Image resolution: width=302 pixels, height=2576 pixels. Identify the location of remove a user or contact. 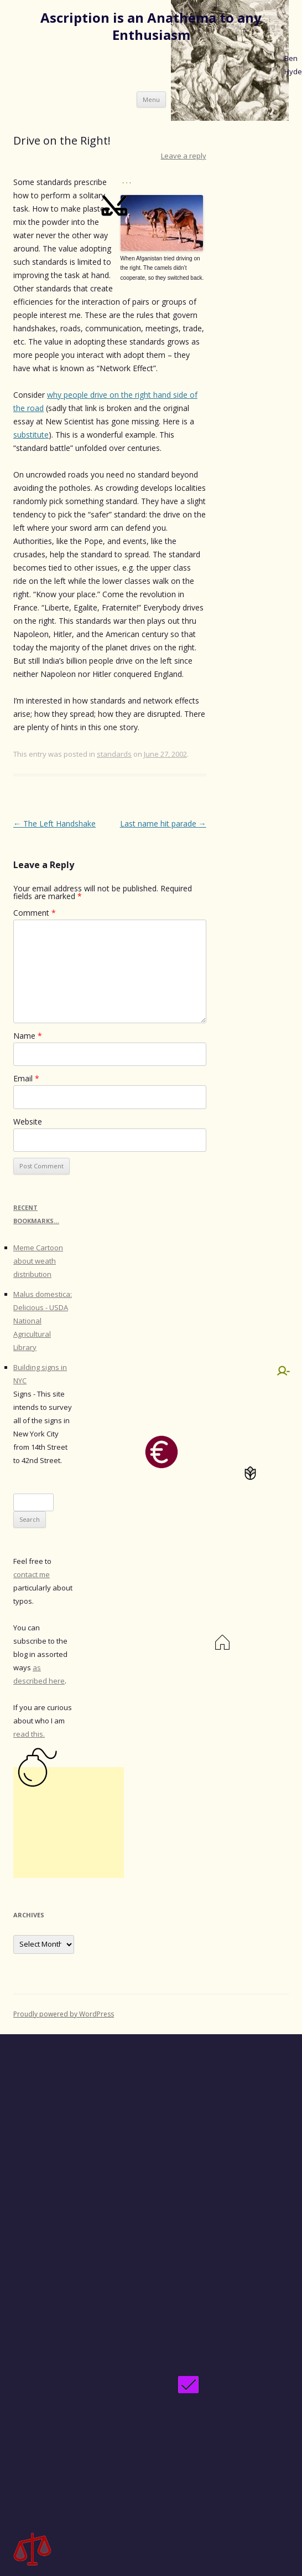
(283, 1371).